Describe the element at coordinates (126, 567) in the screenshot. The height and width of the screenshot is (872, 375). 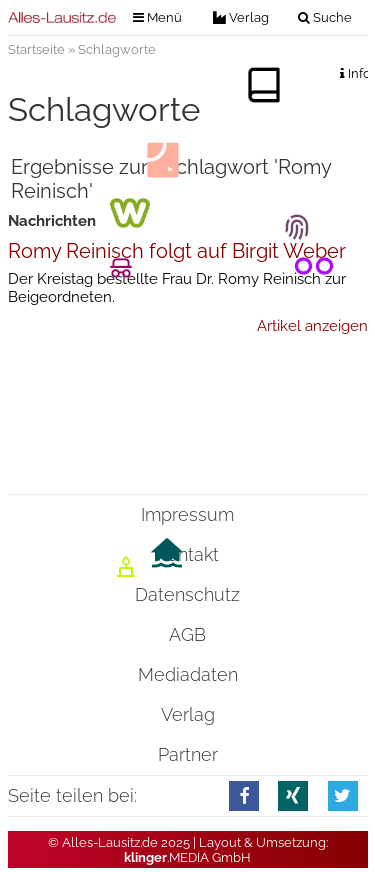
I see `access candle or ambient lighting settings` at that location.